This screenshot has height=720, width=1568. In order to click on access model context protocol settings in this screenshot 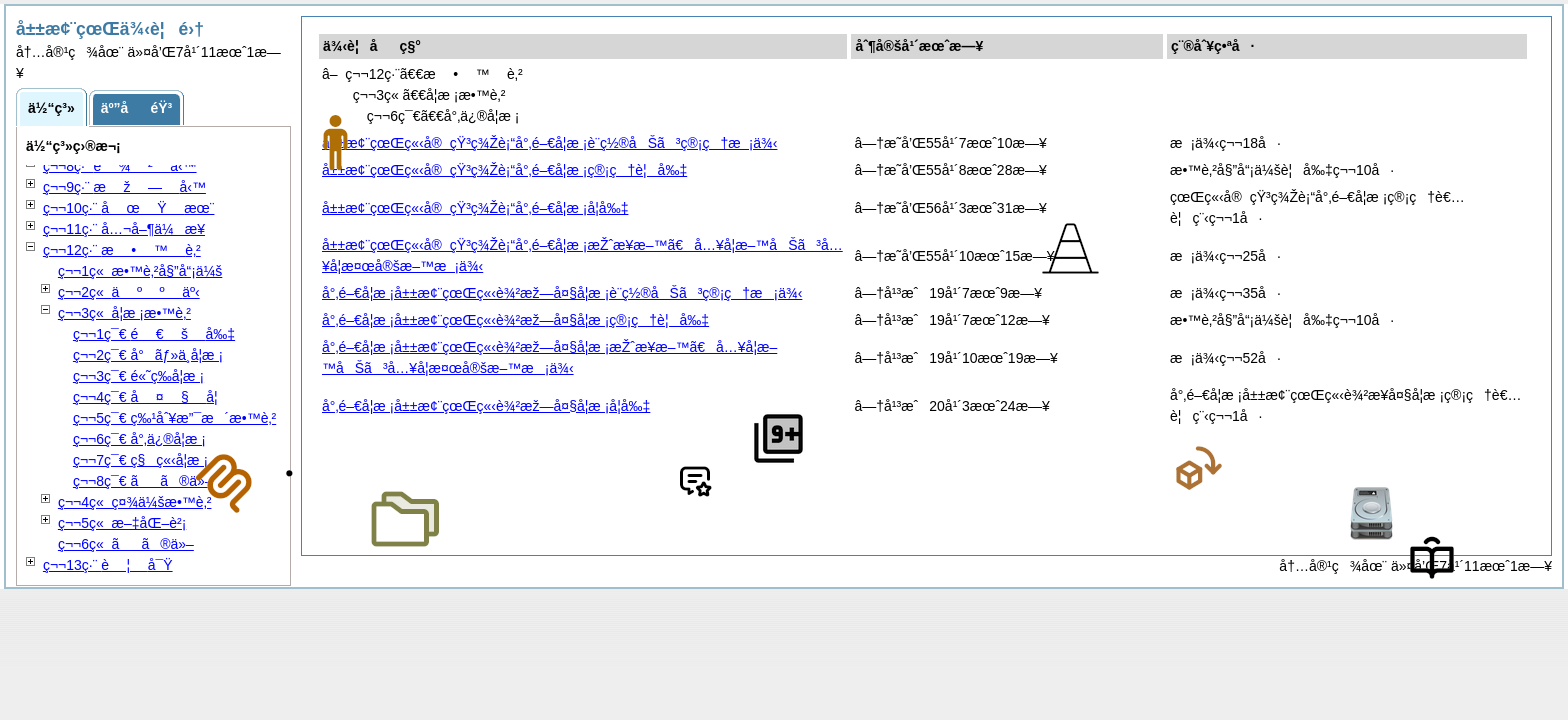, I will do `click(223, 483)`.